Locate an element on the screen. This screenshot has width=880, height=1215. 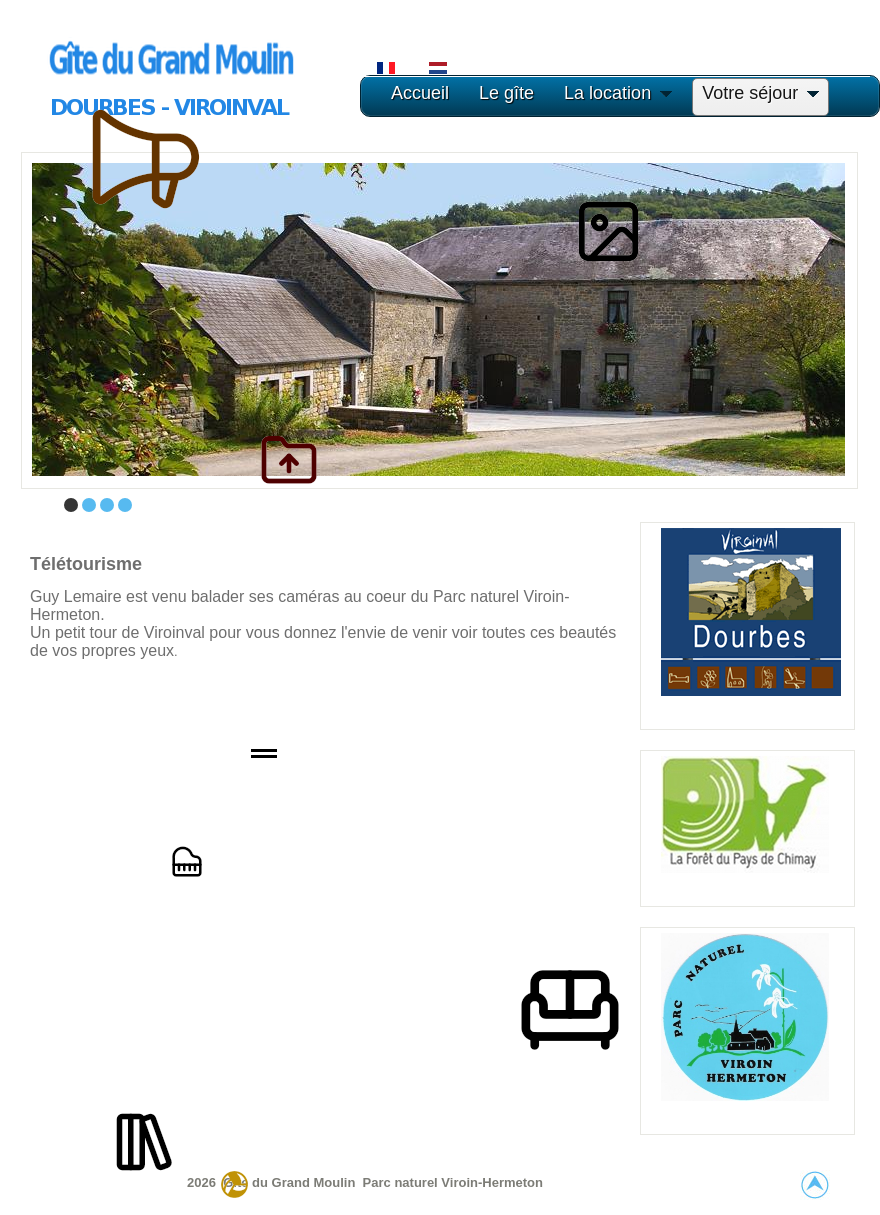
access your library or collection is located at coordinates (145, 1142).